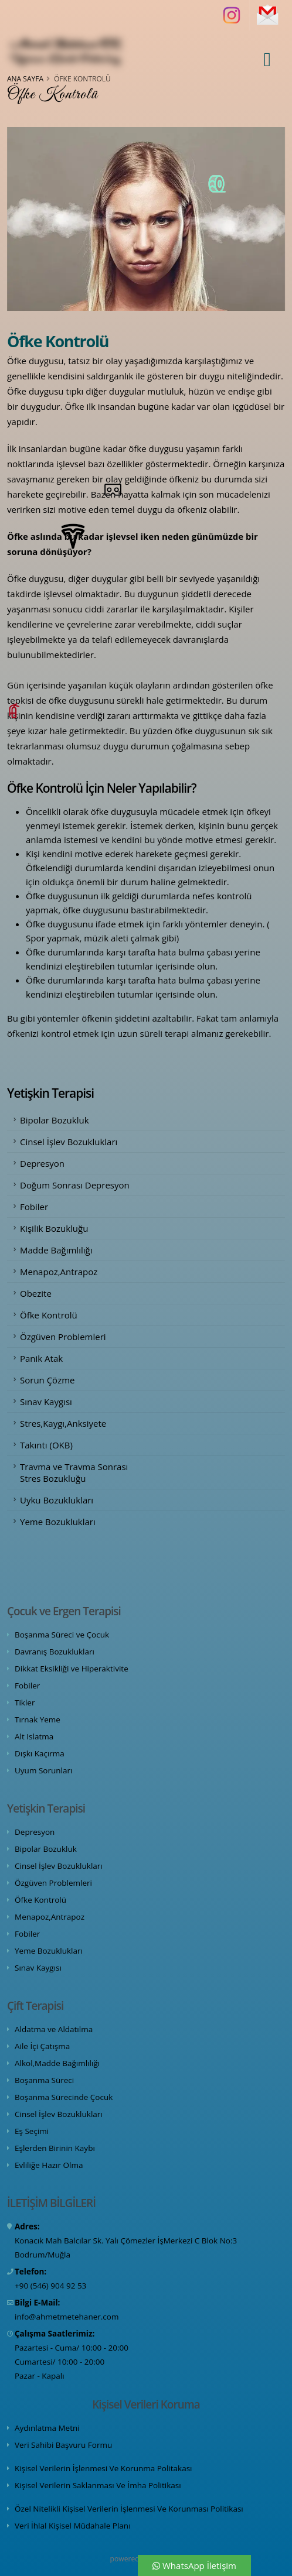  Describe the element at coordinates (13, 711) in the screenshot. I see `fire safety equipment indicator` at that location.